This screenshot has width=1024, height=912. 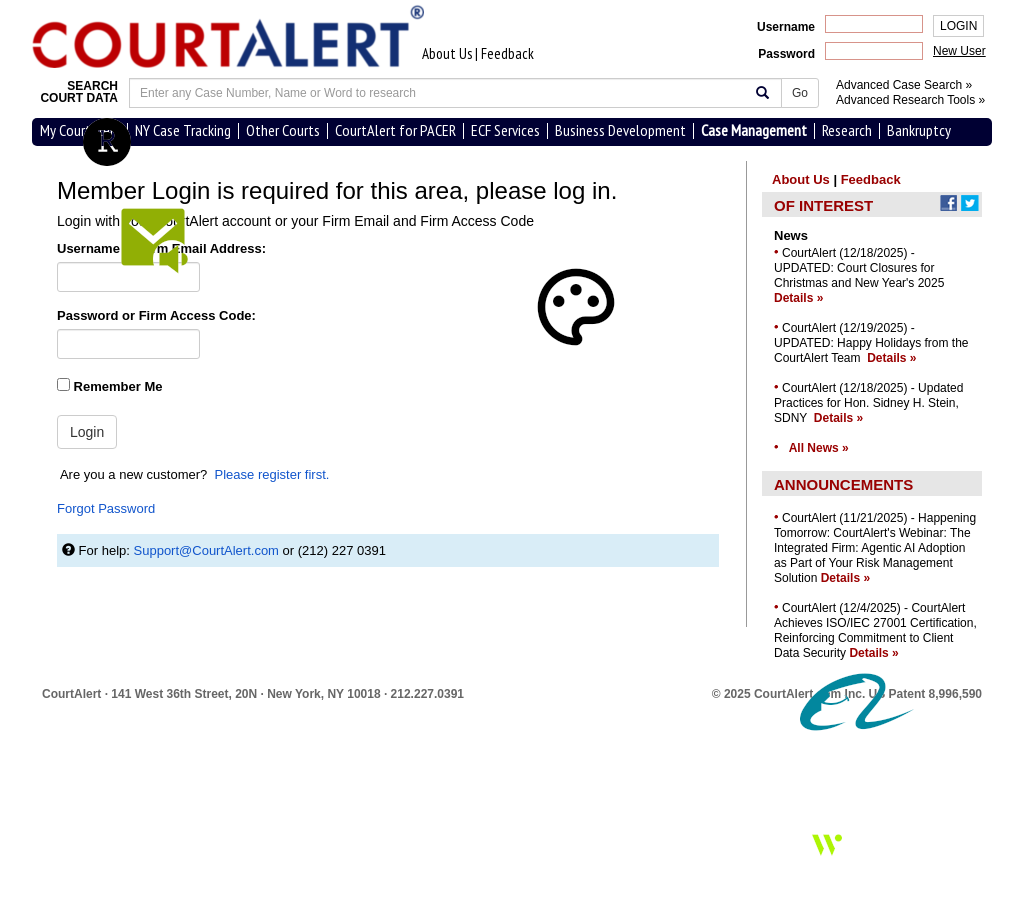 I want to click on open RStudio IDE application, so click(x=107, y=142).